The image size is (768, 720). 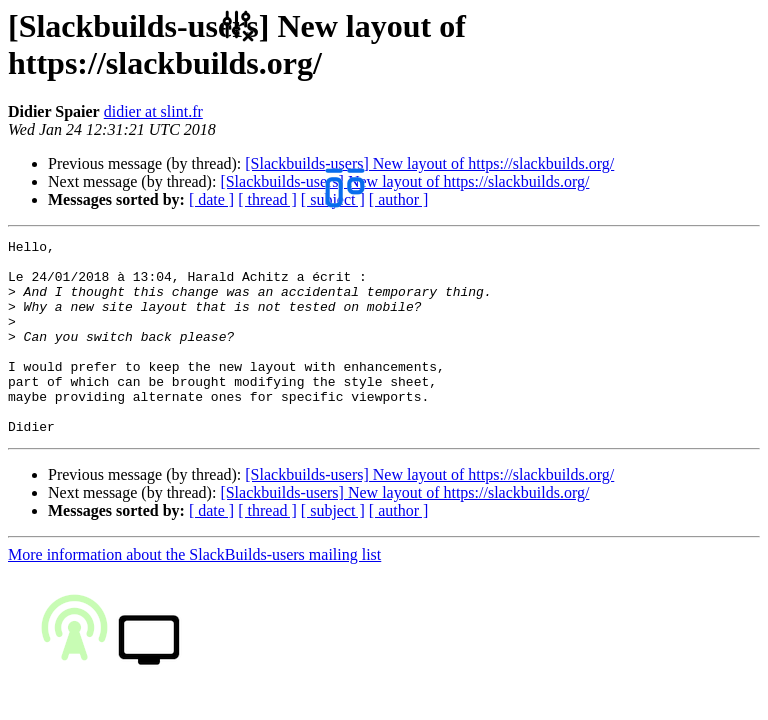 I want to click on access broadcast or radio tower settings, so click(x=74, y=627).